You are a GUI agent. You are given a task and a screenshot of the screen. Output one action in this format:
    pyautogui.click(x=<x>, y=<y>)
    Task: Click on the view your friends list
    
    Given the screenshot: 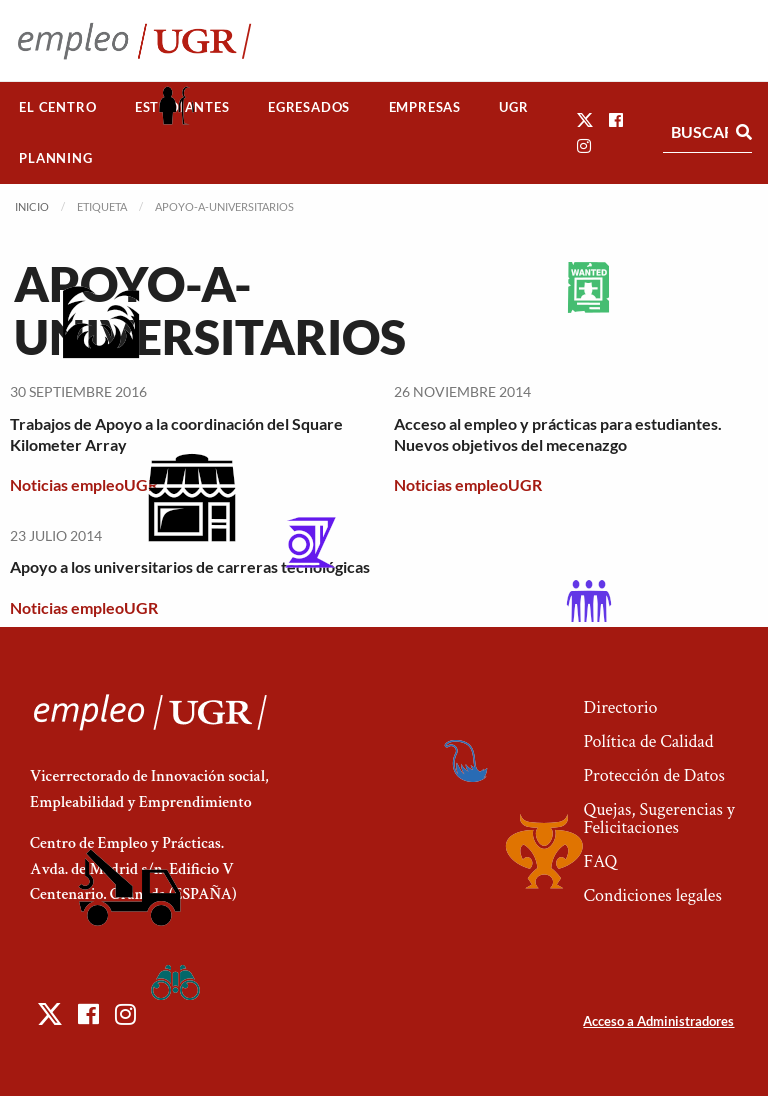 What is the action you would take?
    pyautogui.click(x=589, y=601)
    